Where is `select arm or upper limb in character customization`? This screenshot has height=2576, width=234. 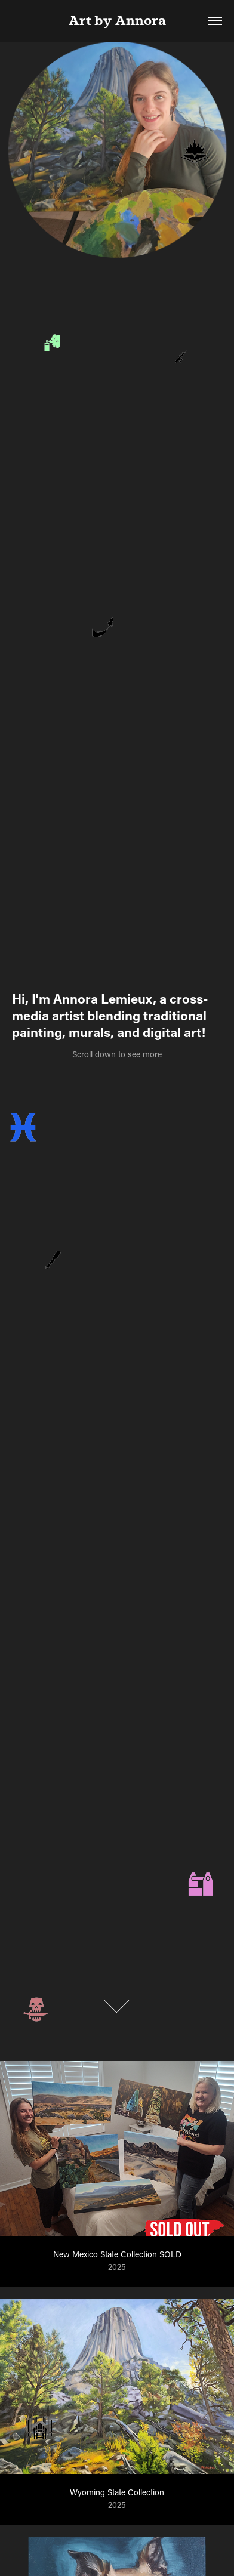
select arm or upper limb in character customization is located at coordinates (53, 1260).